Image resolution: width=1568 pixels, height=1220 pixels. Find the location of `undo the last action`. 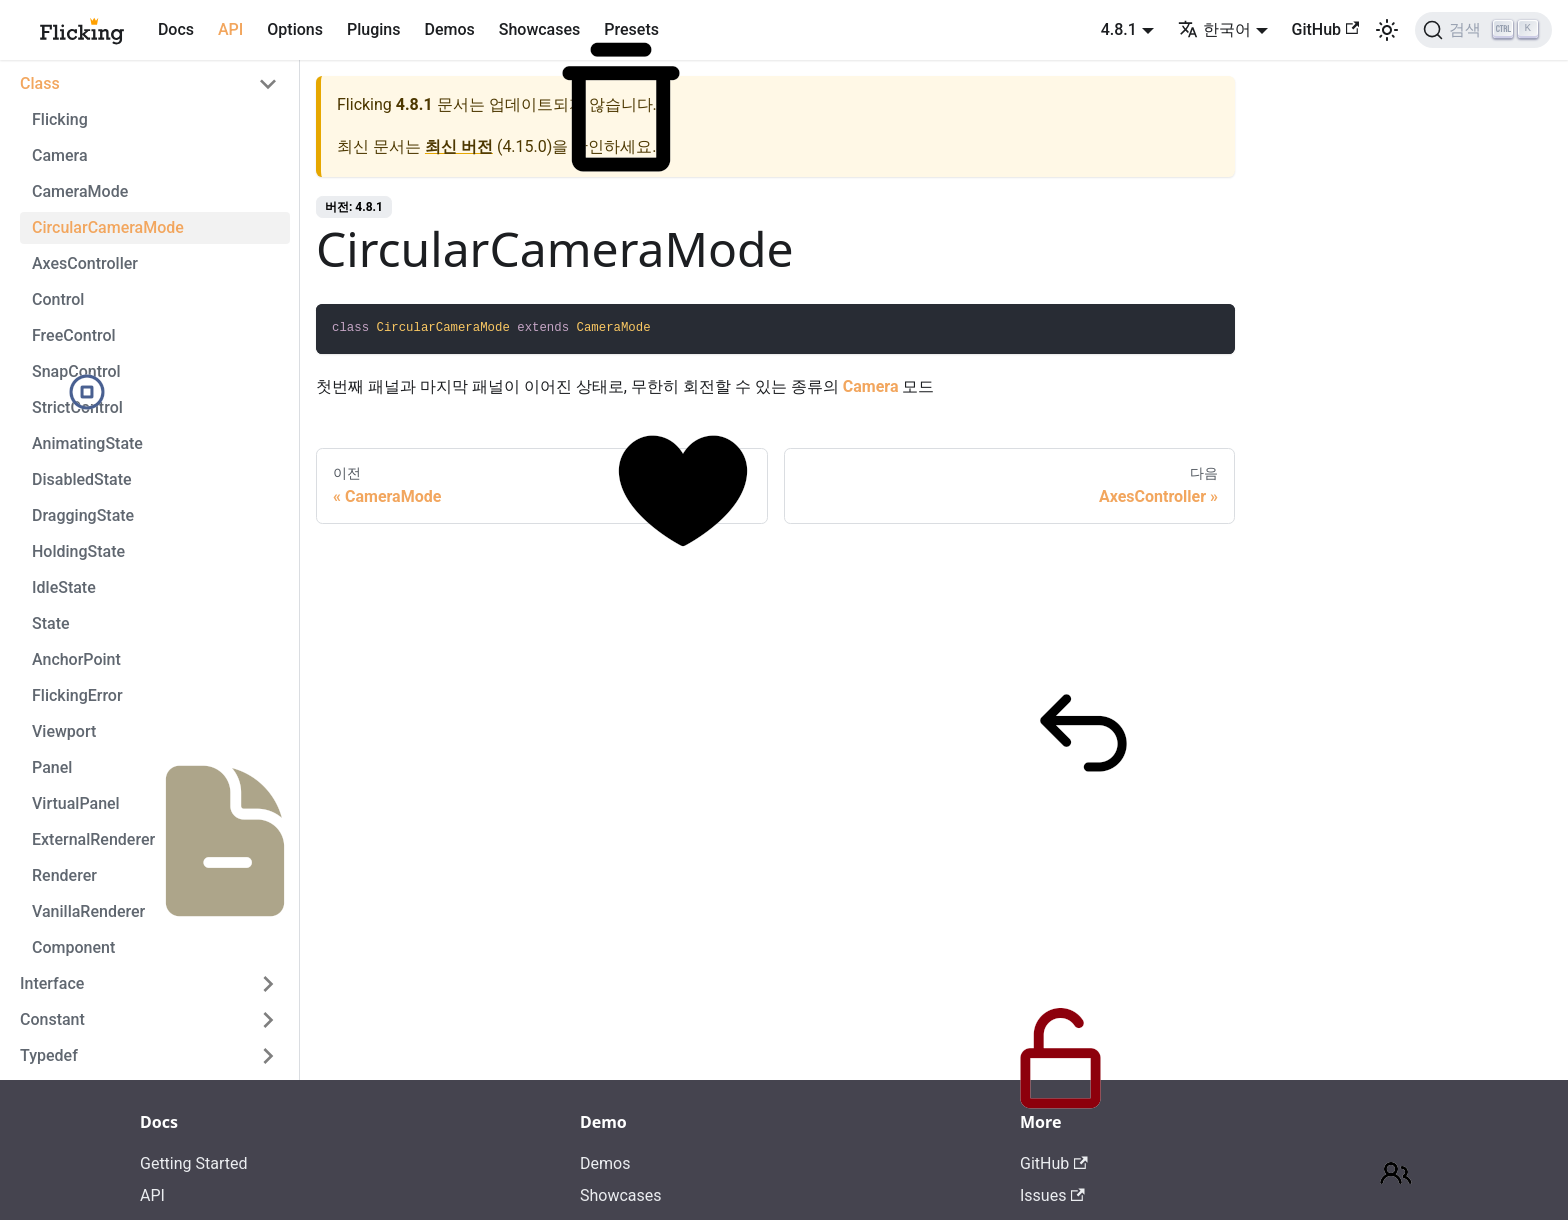

undo the last action is located at coordinates (1083, 734).